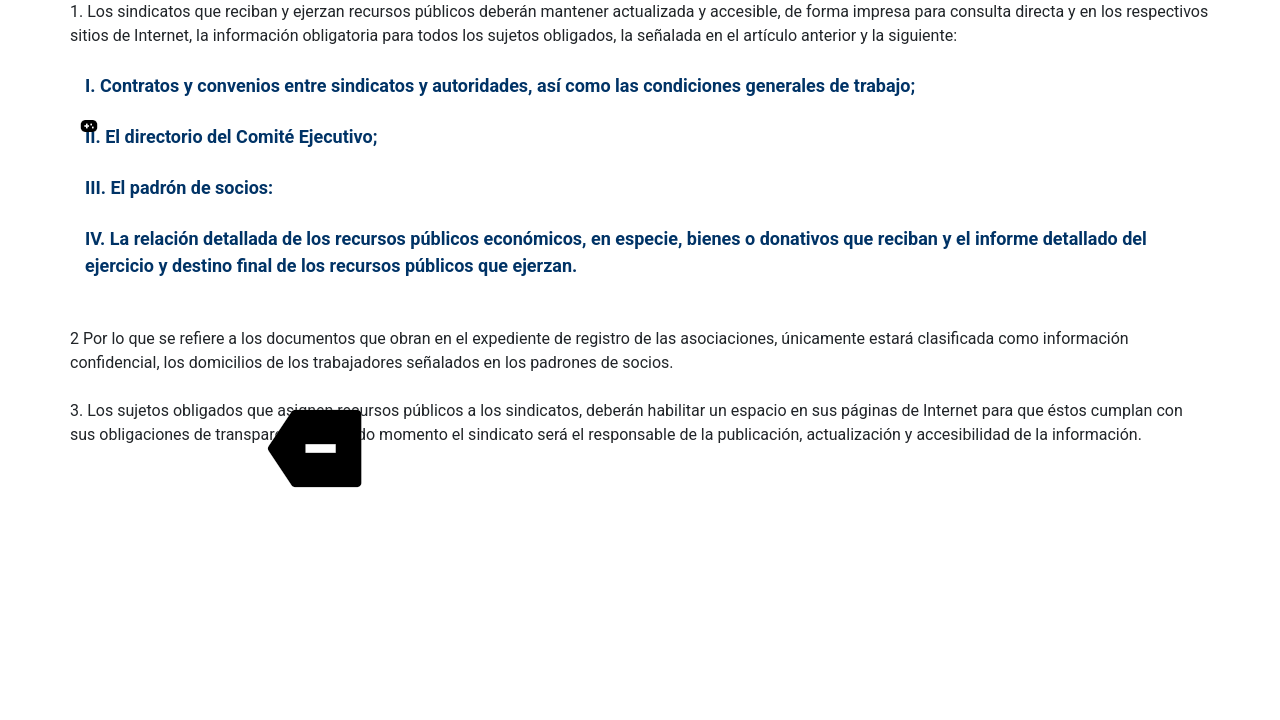  Describe the element at coordinates (89, 126) in the screenshot. I see `open gaming or games section` at that location.